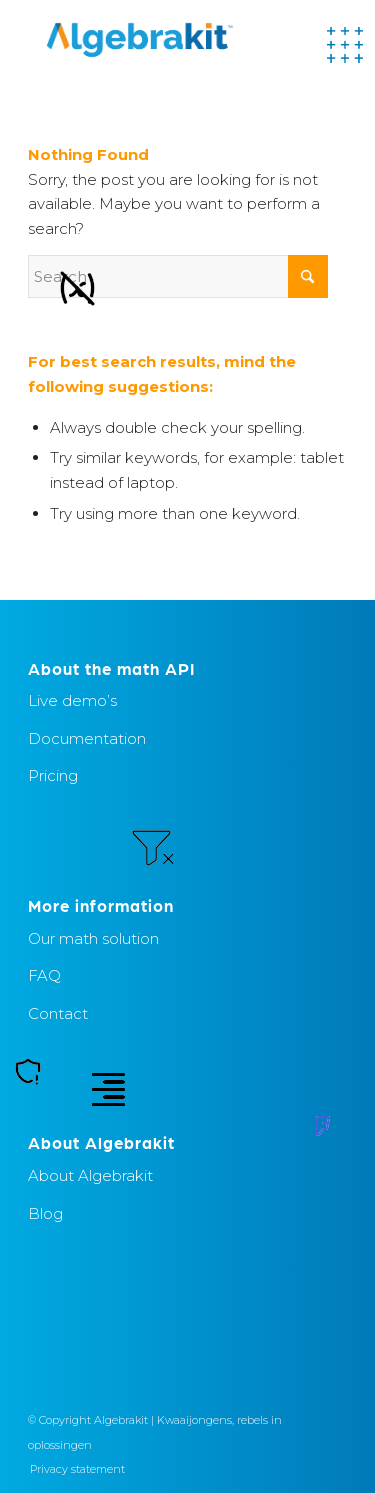 Image resolution: width=375 pixels, height=1493 pixels. What do you see at coordinates (323, 1126) in the screenshot?
I see `open foursquare app` at bounding box center [323, 1126].